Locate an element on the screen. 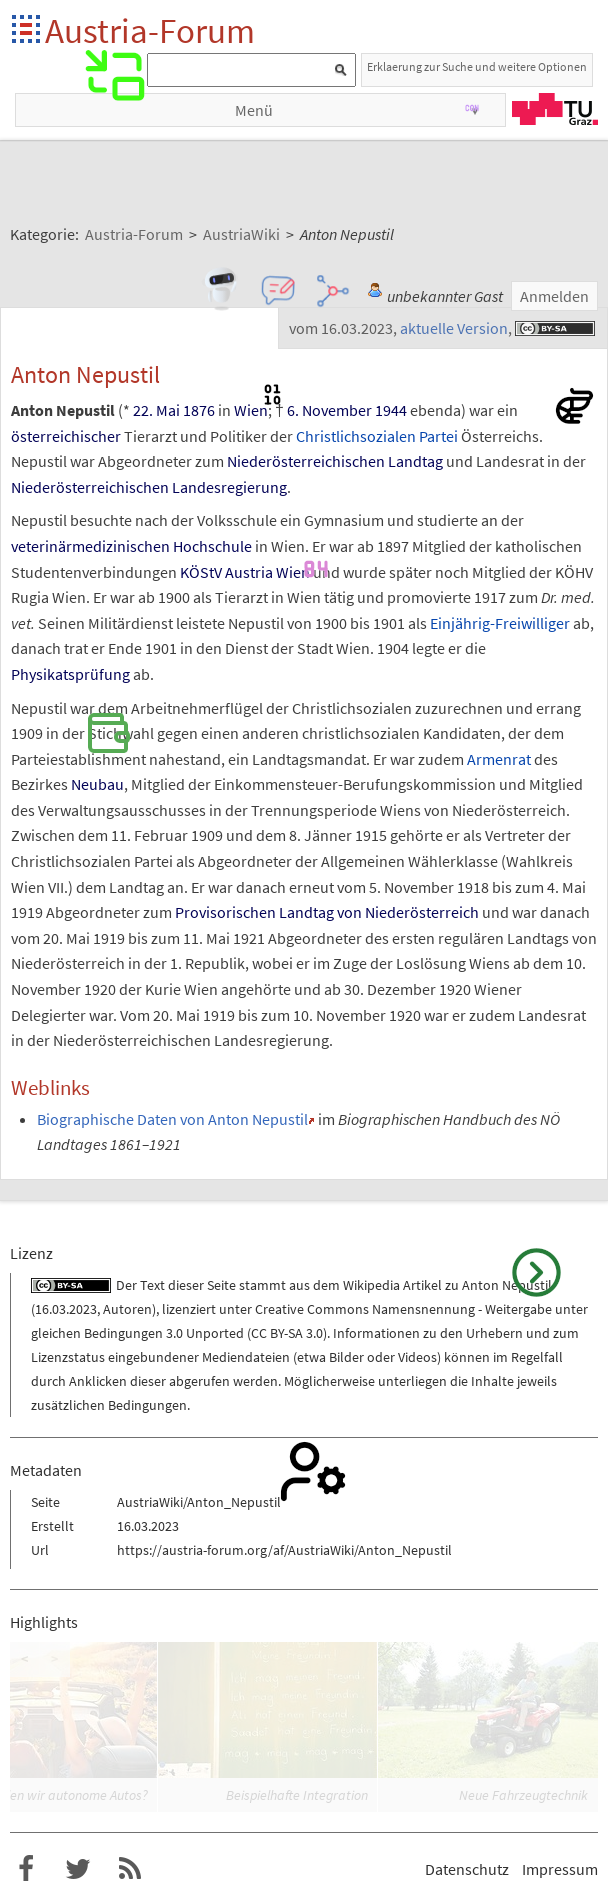  initiate an HTTP connection request is located at coordinates (472, 108).